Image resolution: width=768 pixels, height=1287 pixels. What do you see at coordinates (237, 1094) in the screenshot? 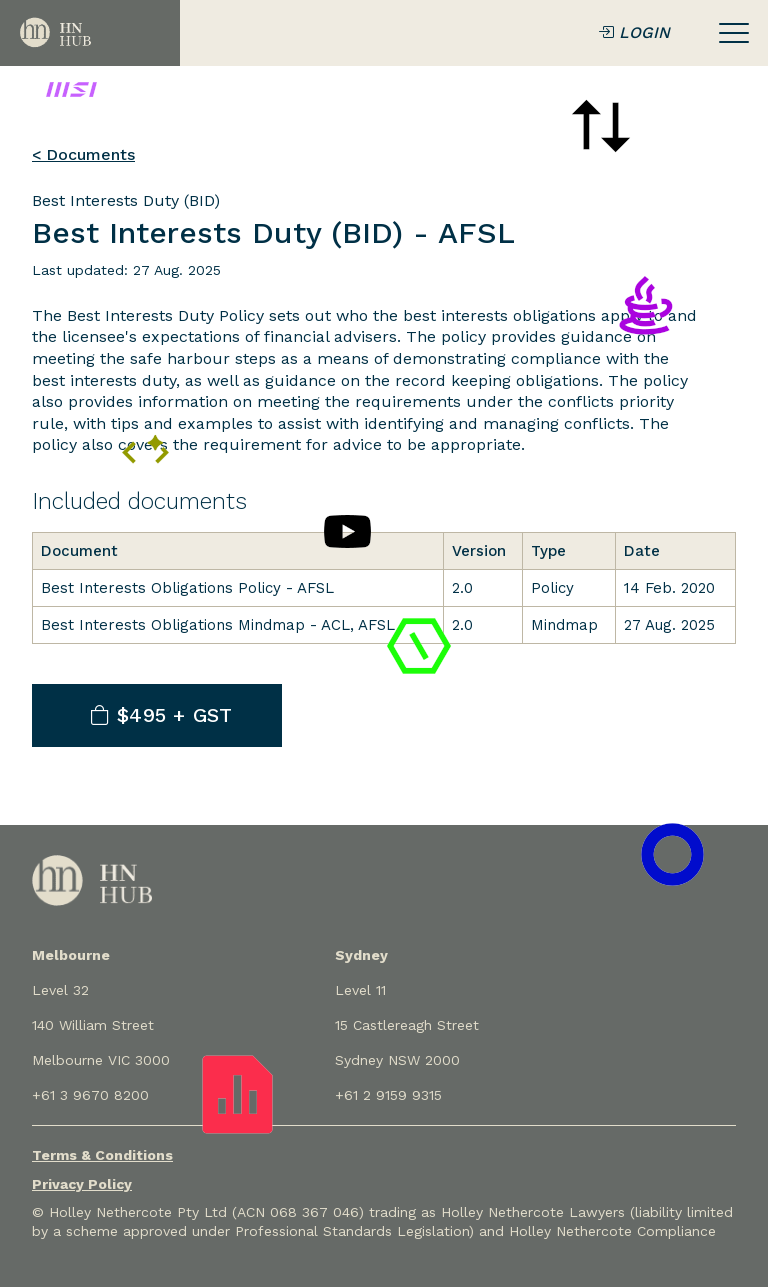
I see `view document with chart data` at bounding box center [237, 1094].